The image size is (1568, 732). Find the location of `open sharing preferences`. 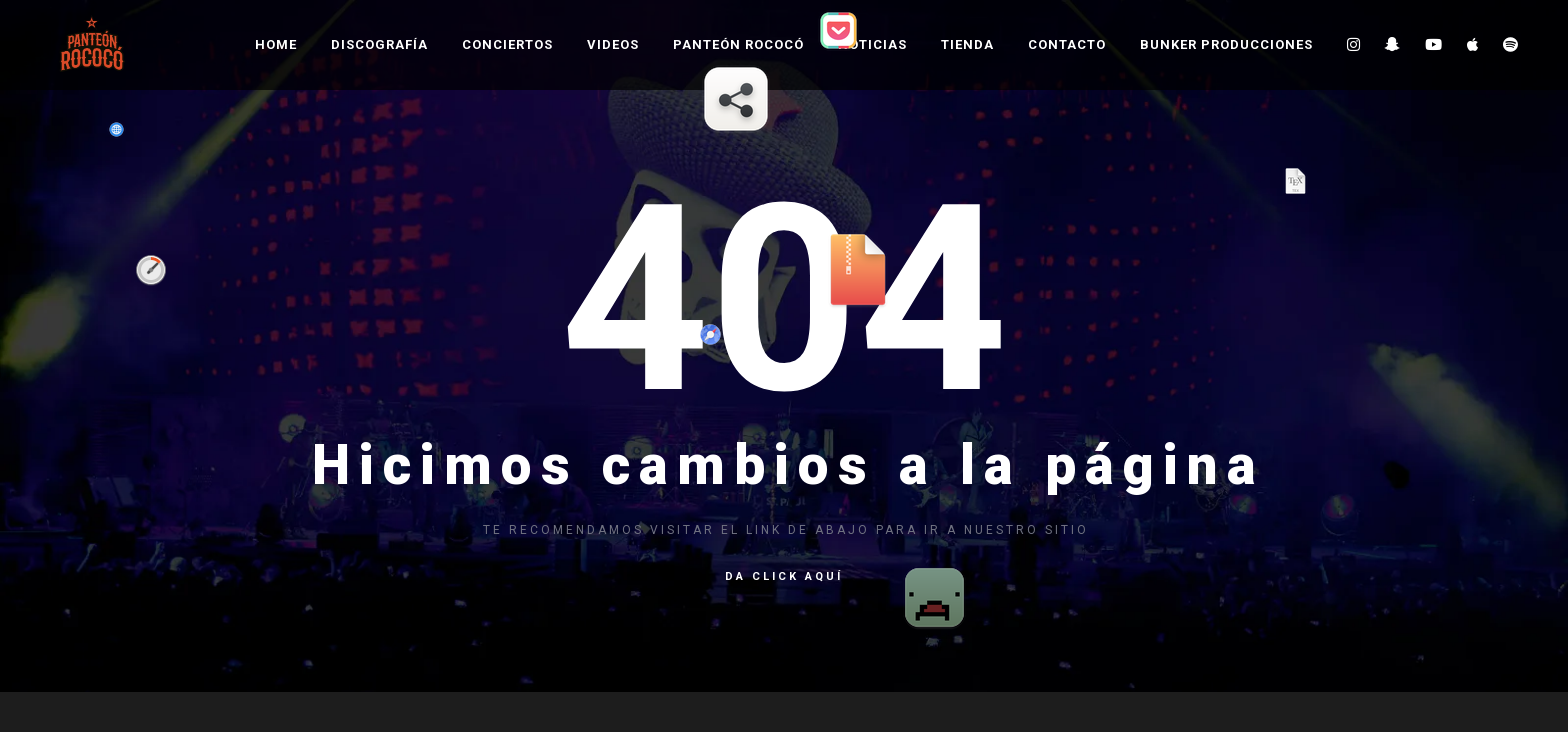

open sharing preferences is located at coordinates (736, 99).